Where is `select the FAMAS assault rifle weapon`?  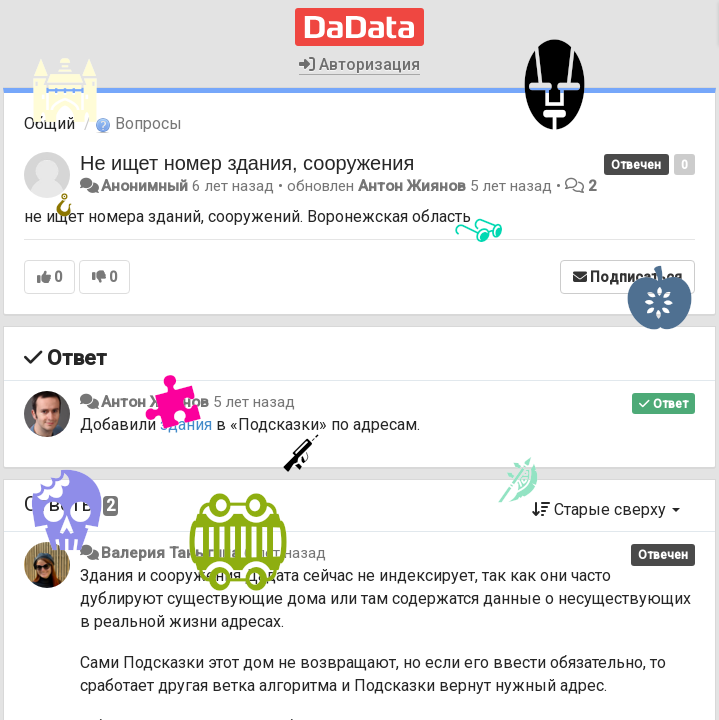 select the FAMAS assault rifle weapon is located at coordinates (301, 453).